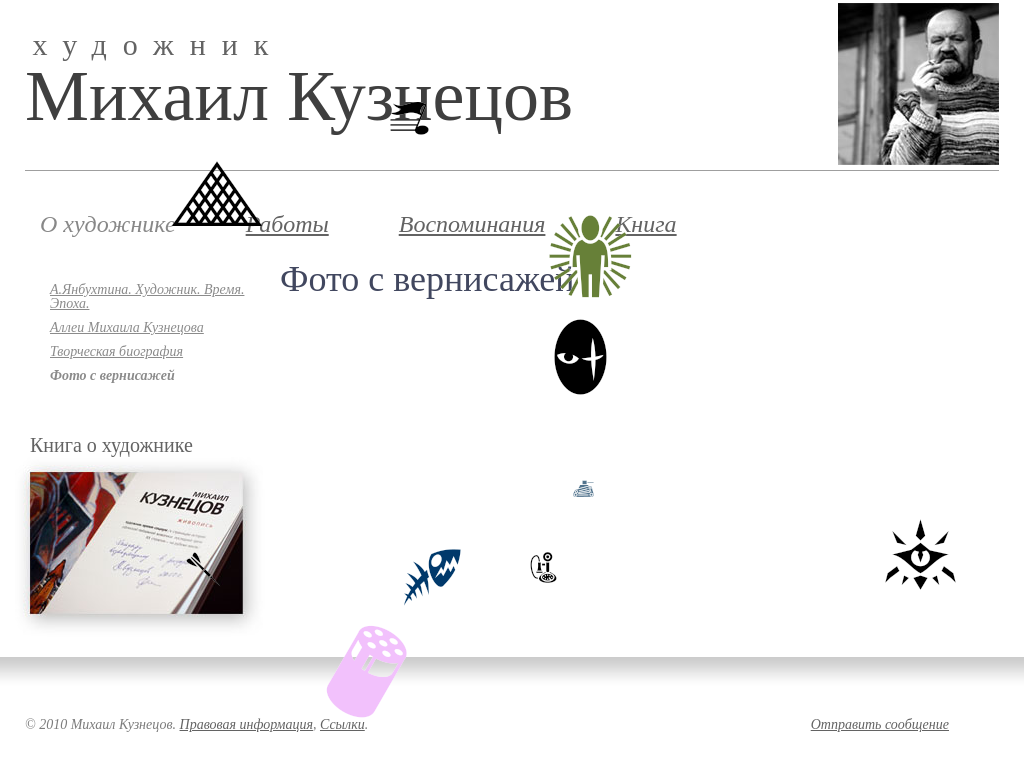  Describe the element at coordinates (580, 356) in the screenshot. I see `select a cyclops or one-eyed character` at that location.